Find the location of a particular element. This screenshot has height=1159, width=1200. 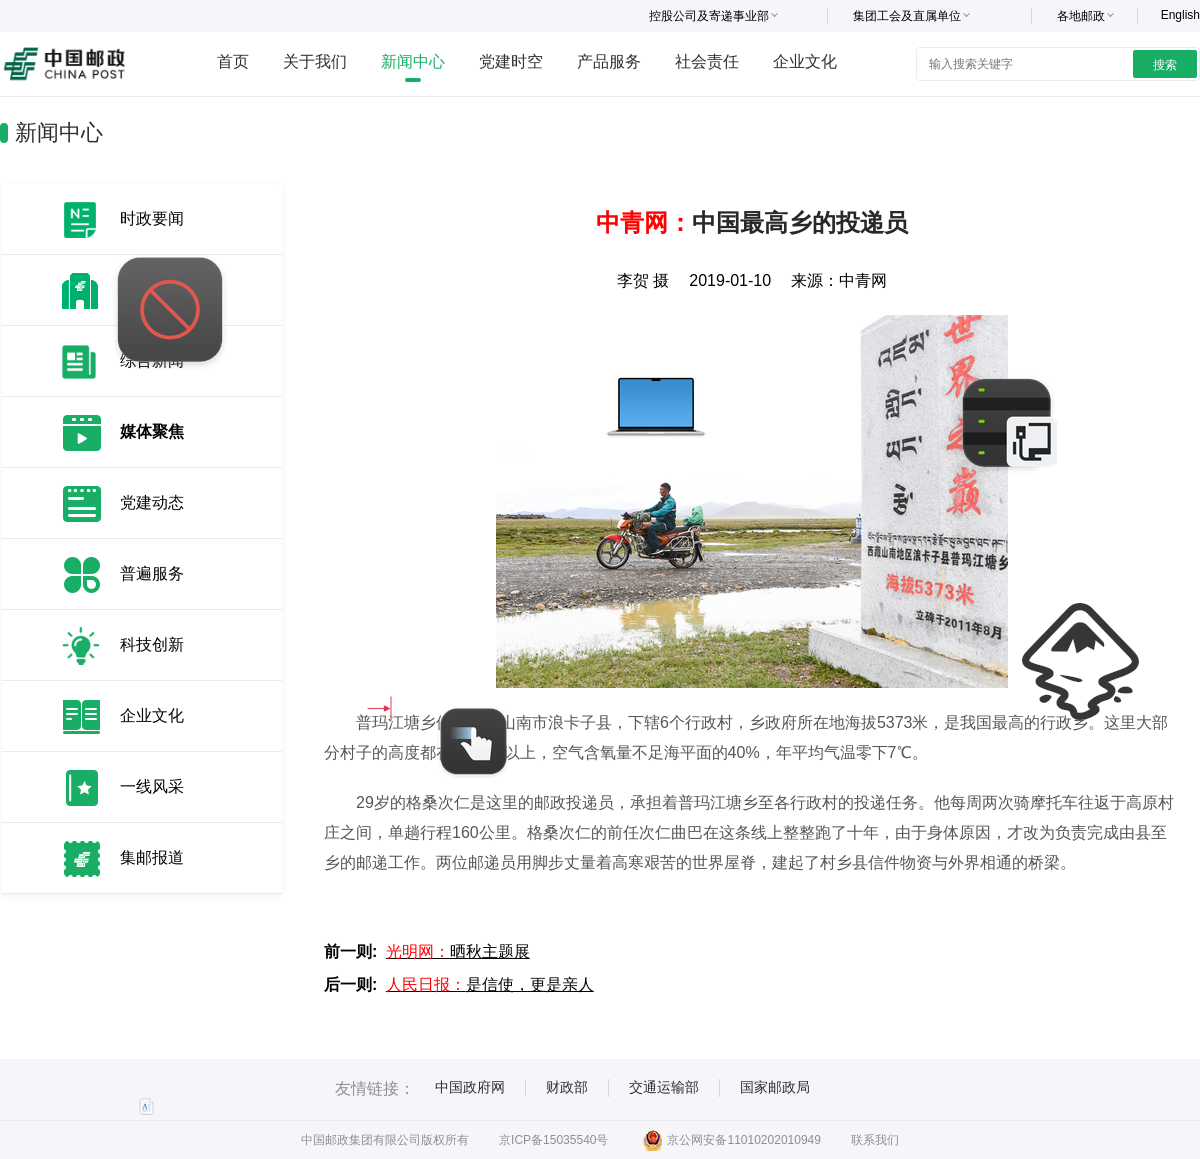

configure DHCP server settings is located at coordinates (1007, 424).